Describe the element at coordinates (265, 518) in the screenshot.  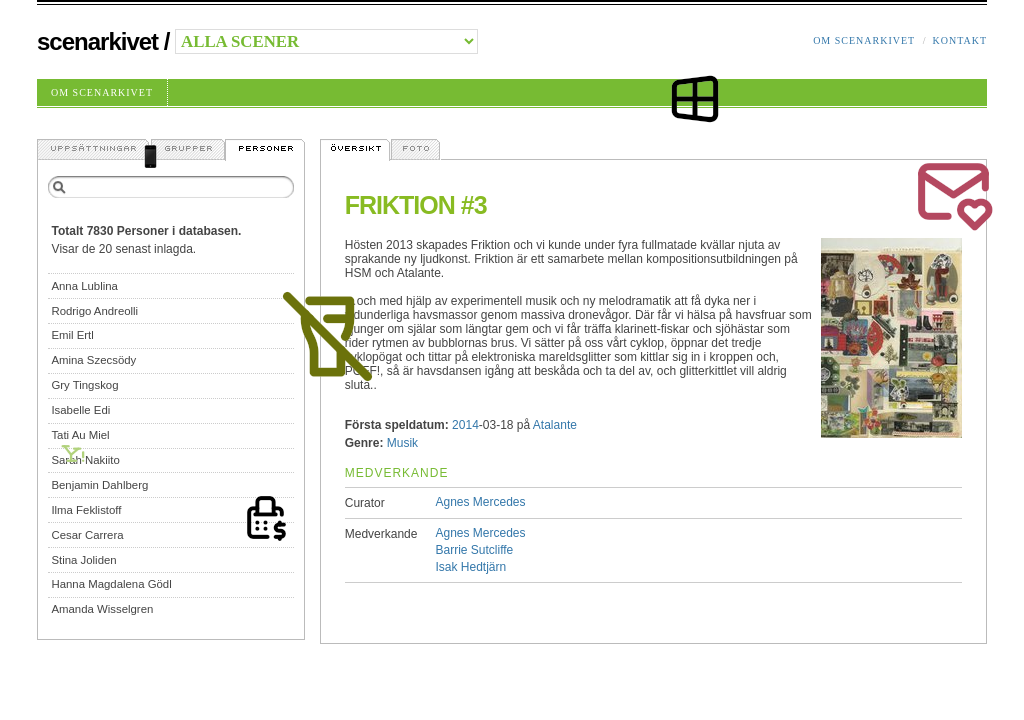
I see `open point of sale system` at that location.